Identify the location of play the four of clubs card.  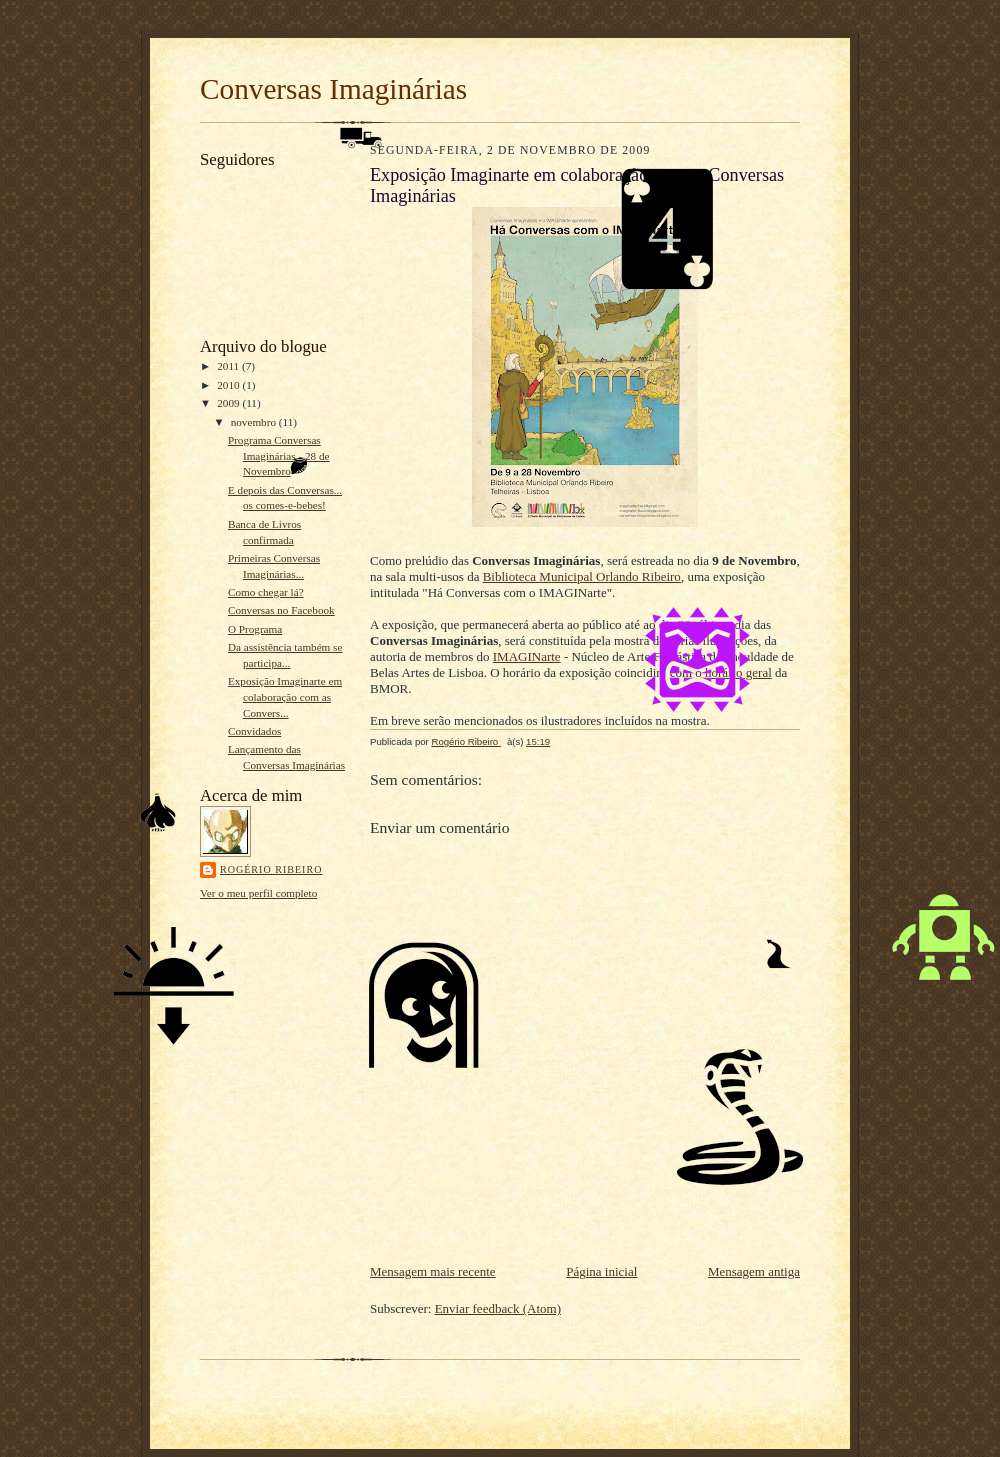
(667, 229).